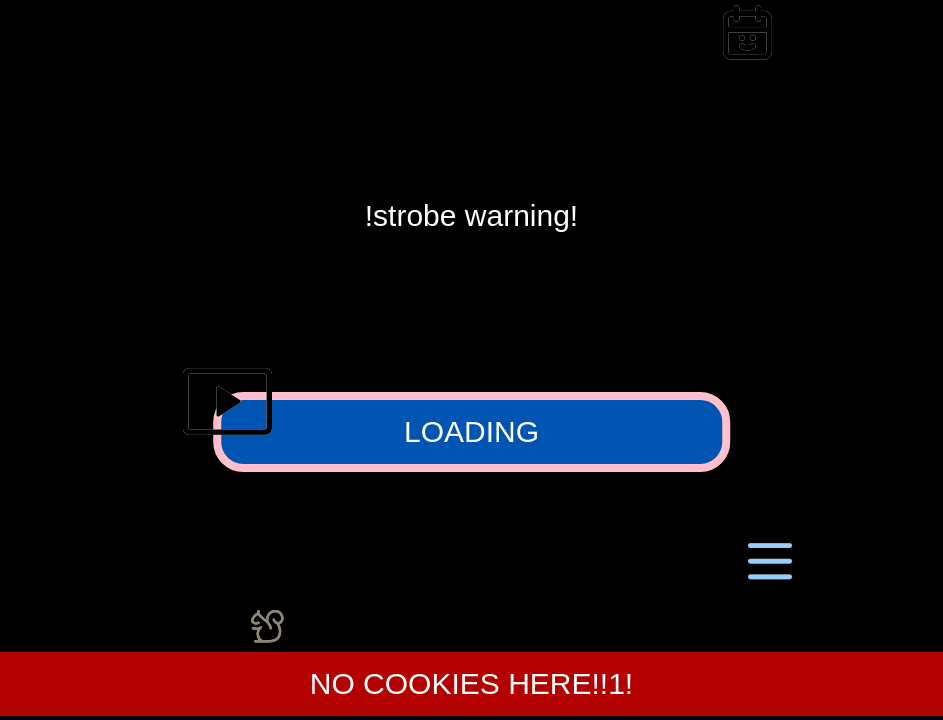 Image resolution: width=943 pixels, height=720 pixels. Describe the element at coordinates (266, 625) in the screenshot. I see `access GitHub's saved or stashed content` at that location.